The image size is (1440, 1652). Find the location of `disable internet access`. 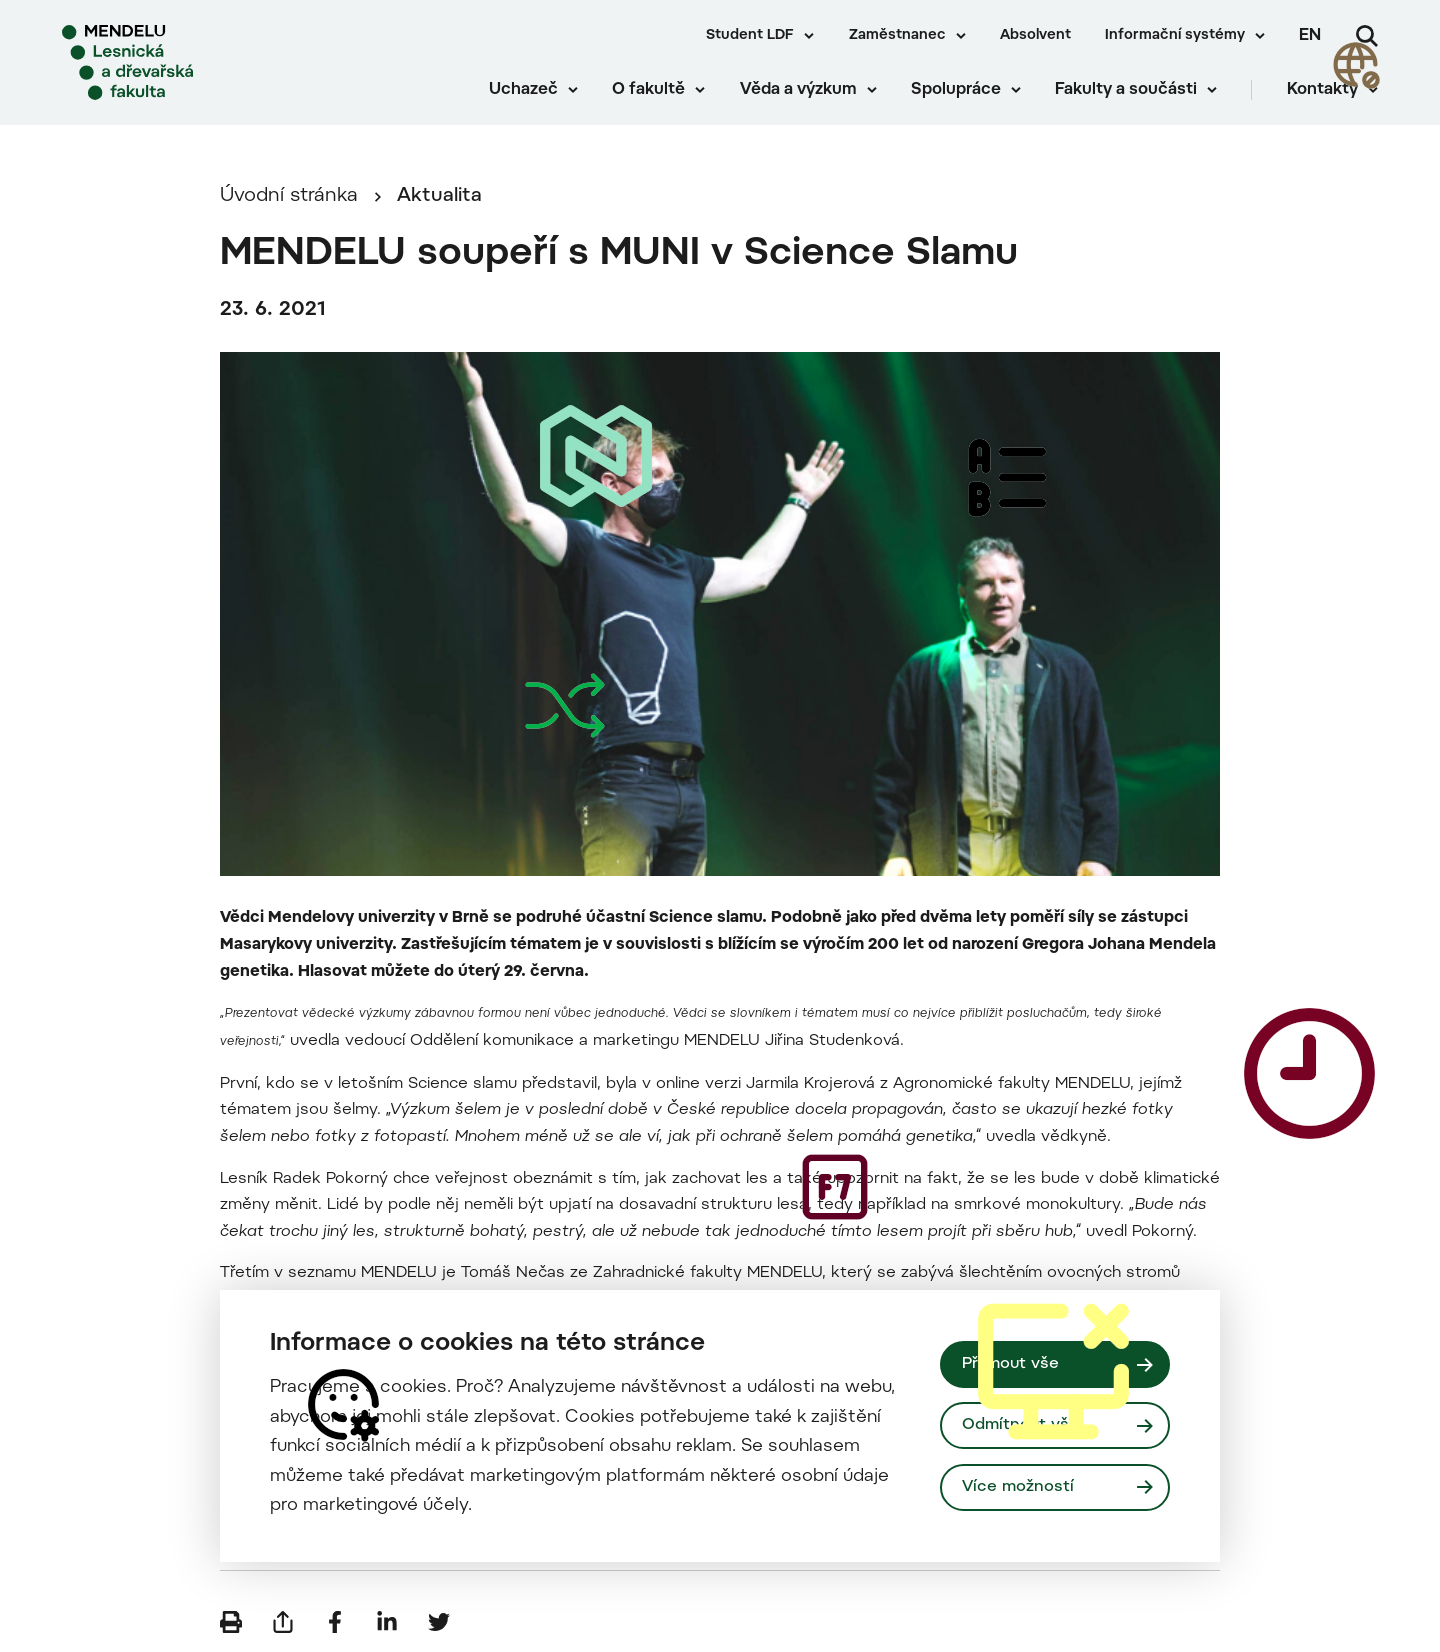

disable internet access is located at coordinates (1355, 64).